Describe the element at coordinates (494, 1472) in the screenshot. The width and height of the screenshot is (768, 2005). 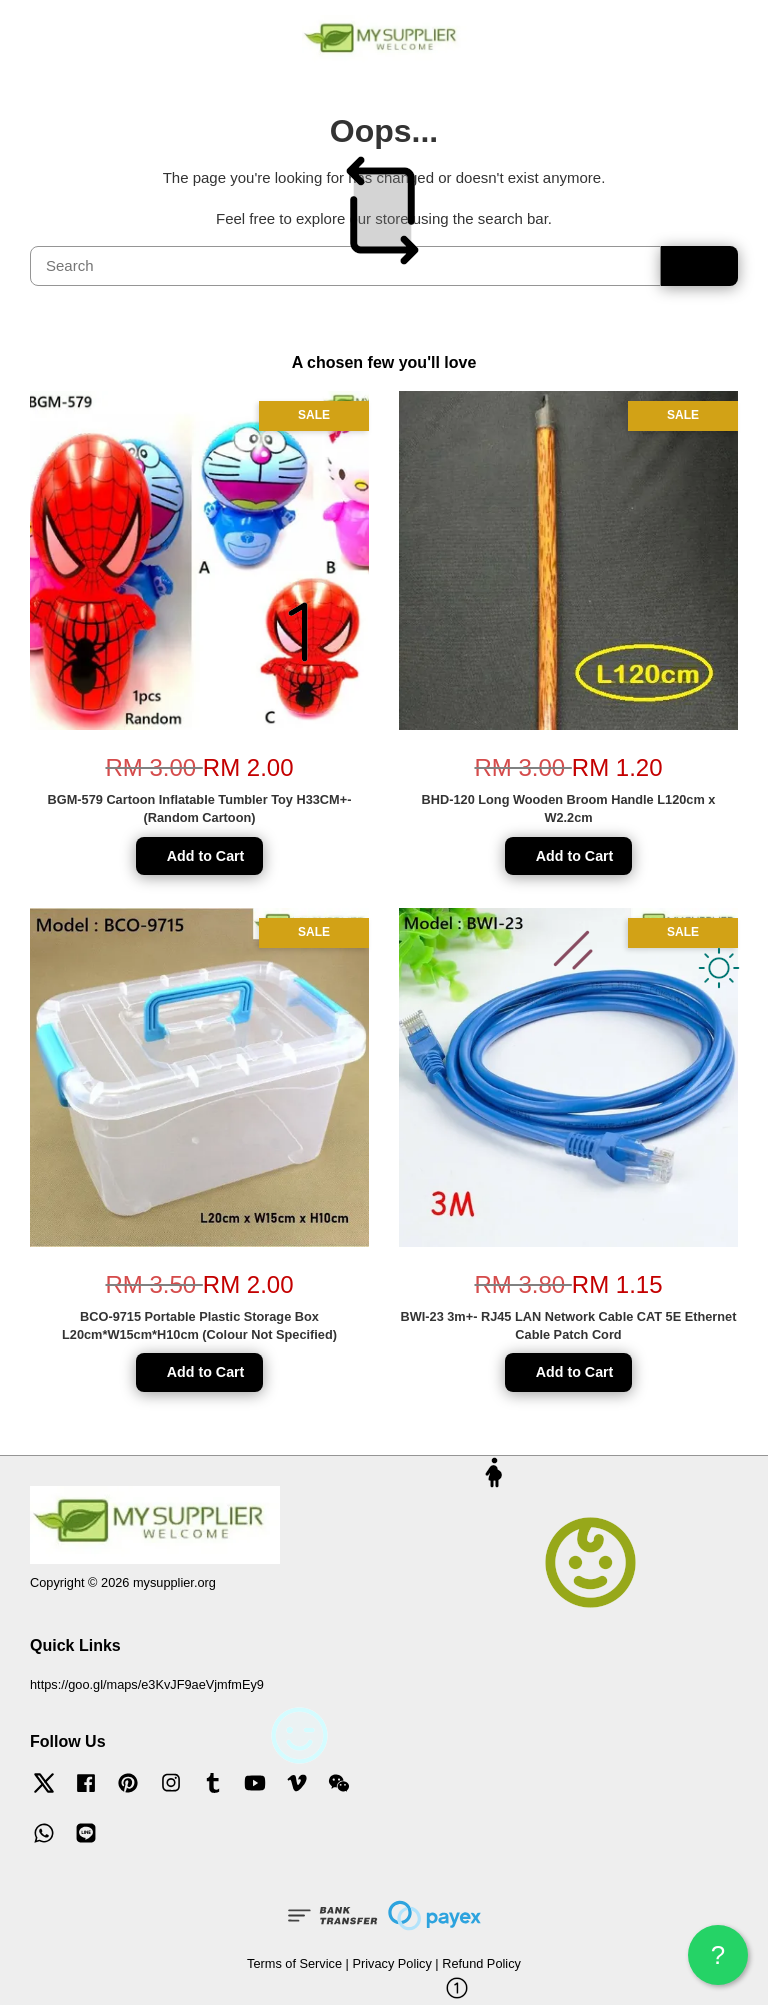
I see `indicates pregnancy-related content or services` at that location.